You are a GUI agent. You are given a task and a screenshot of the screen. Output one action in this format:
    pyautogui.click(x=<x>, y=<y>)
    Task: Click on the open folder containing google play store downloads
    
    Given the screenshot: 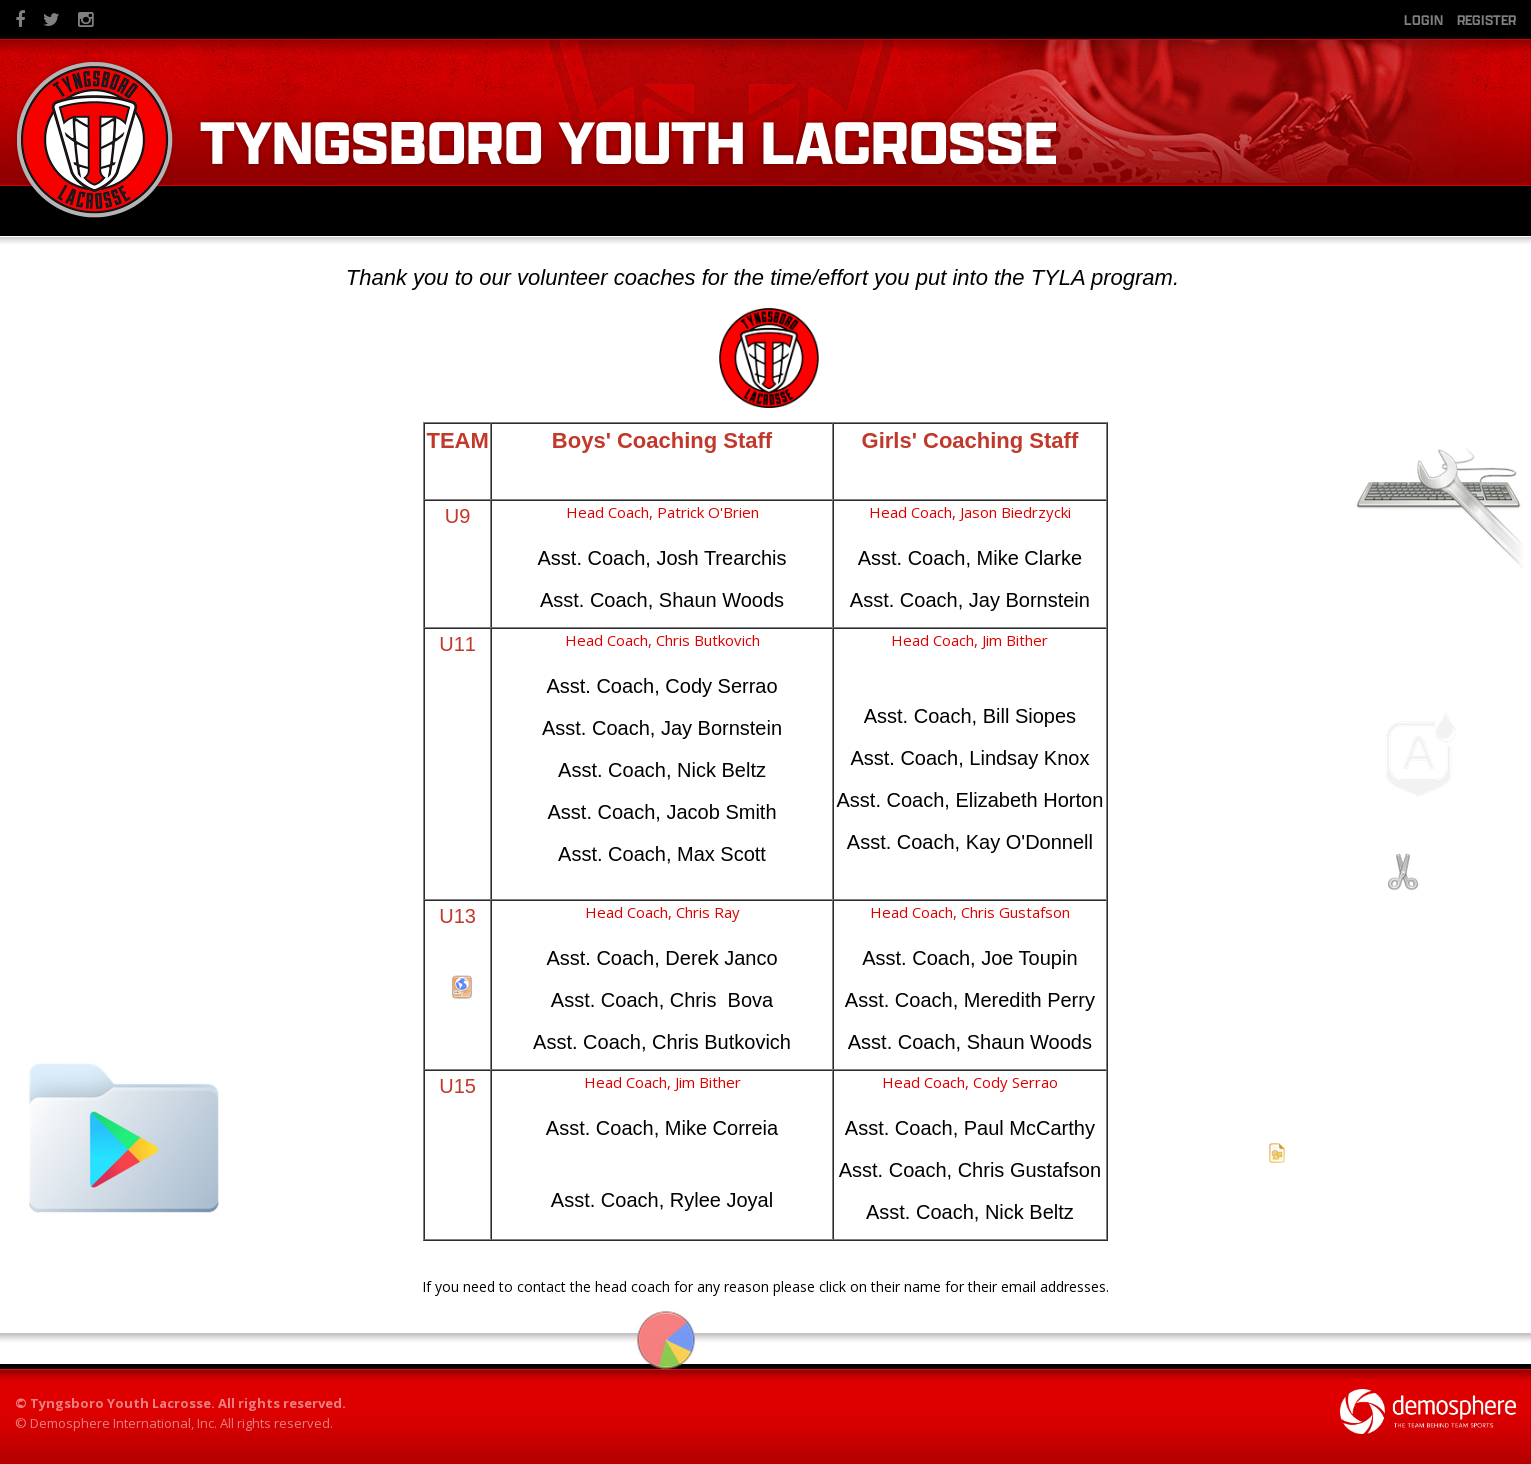 What is the action you would take?
    pyautogui.click(x=123, y=1143)
    